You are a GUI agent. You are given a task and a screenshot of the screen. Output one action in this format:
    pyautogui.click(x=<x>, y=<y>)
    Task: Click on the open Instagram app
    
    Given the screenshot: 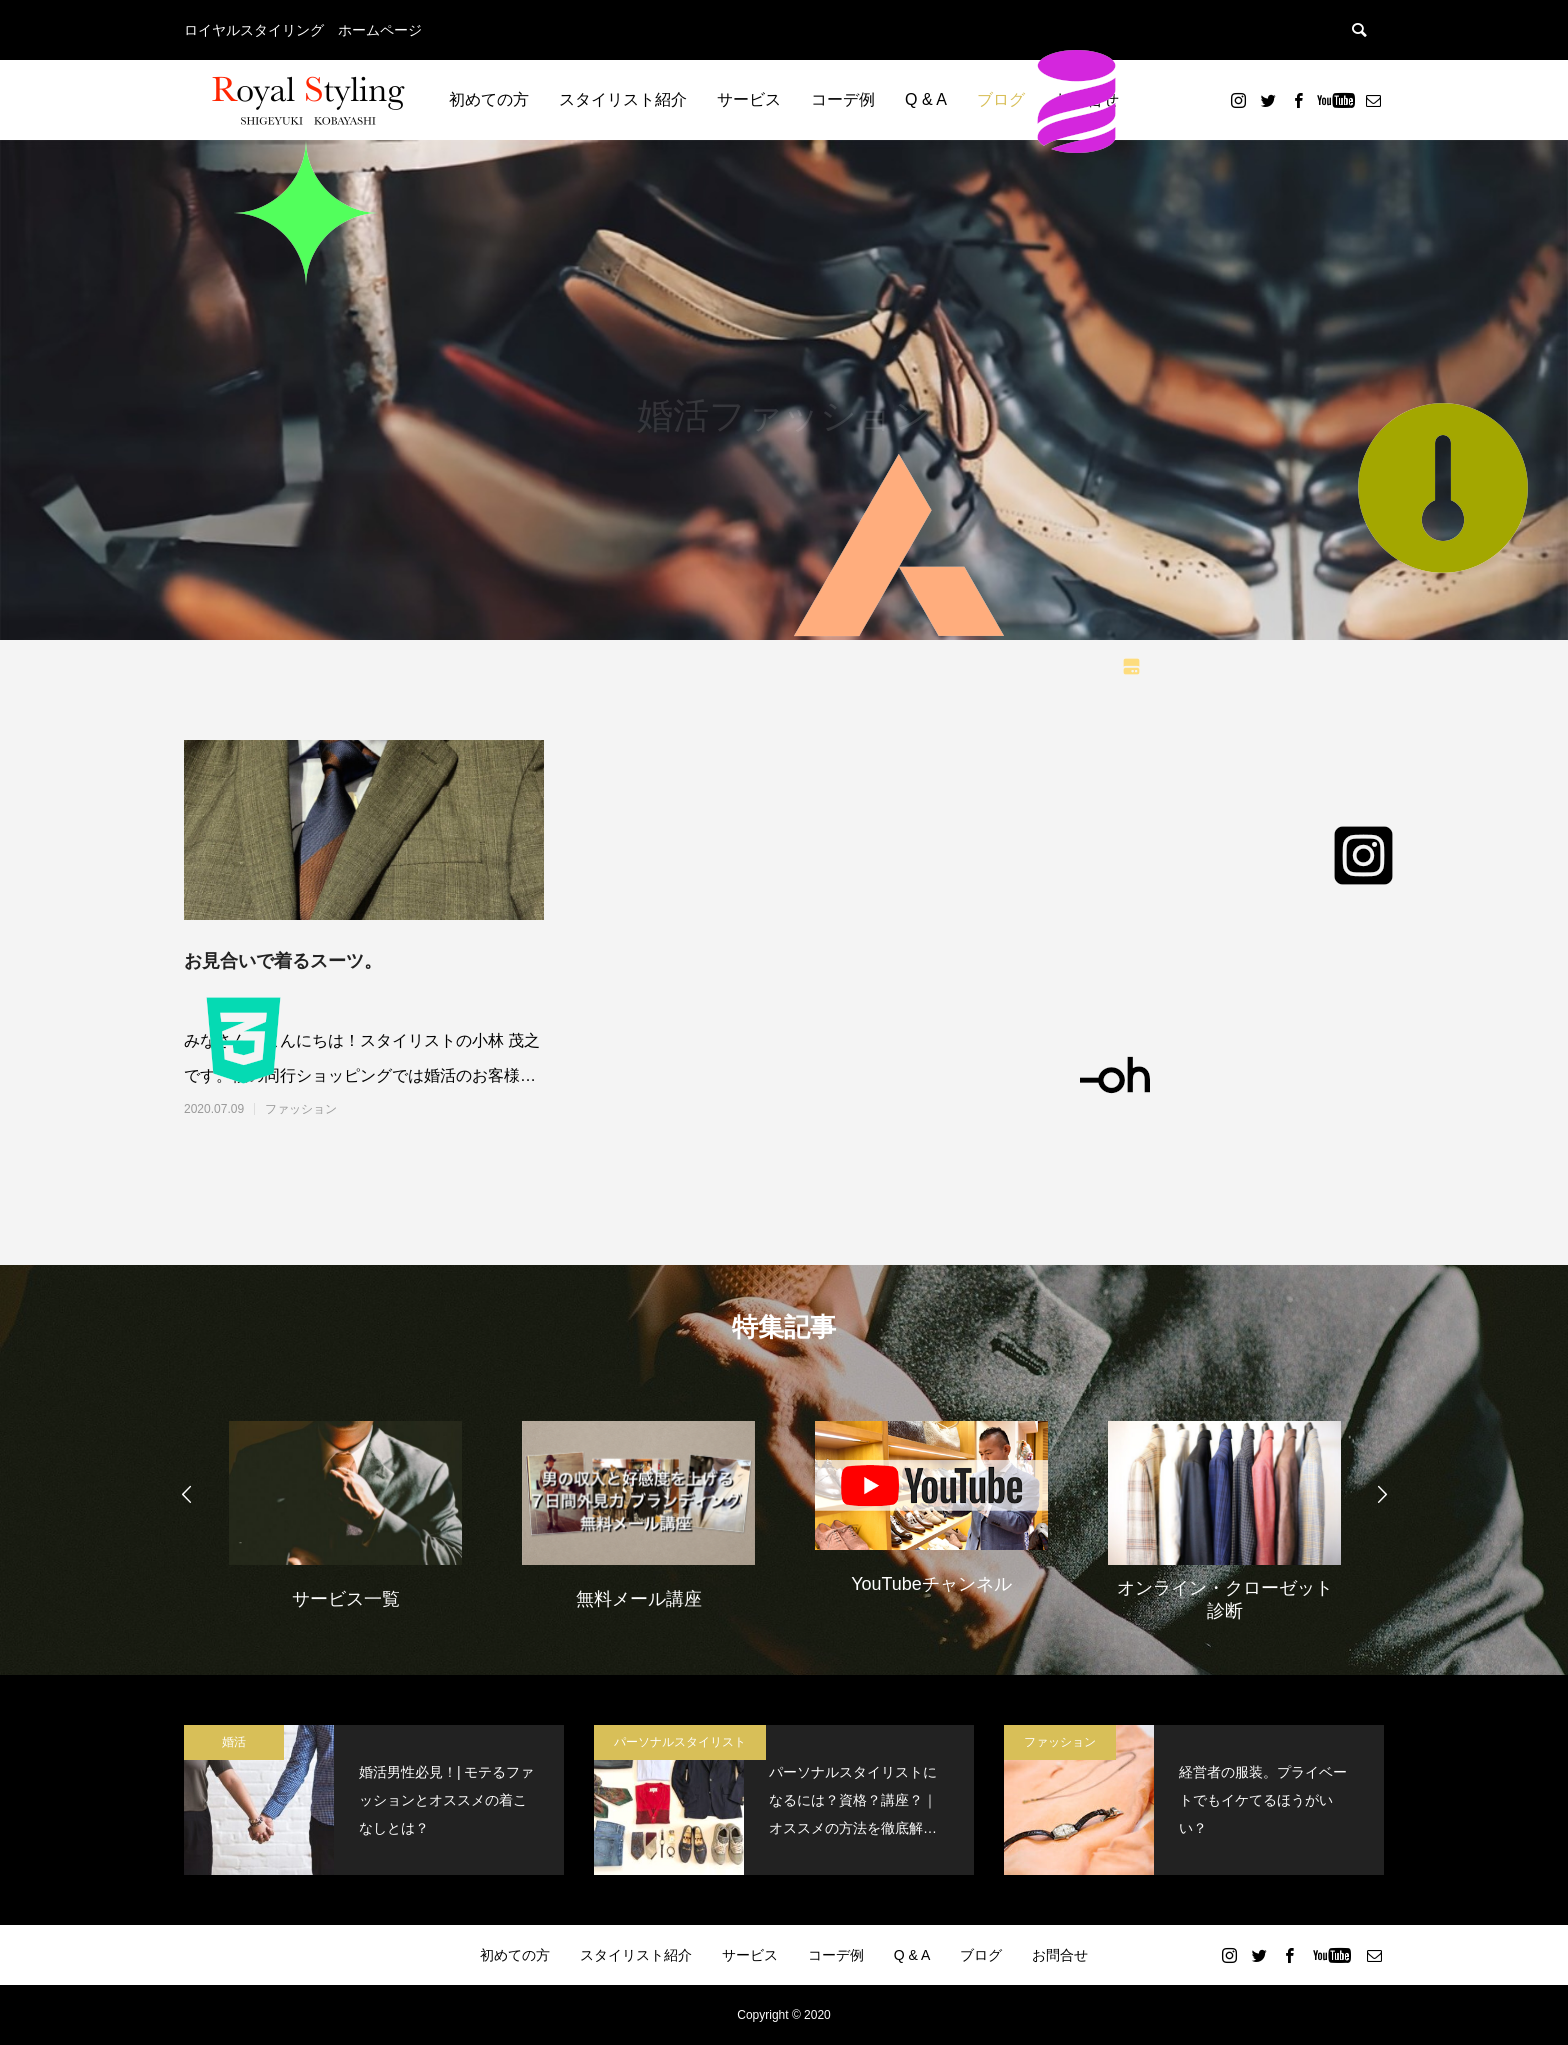 What is the action you would take?
    pyautogui.click(x=1363, y=855)
    